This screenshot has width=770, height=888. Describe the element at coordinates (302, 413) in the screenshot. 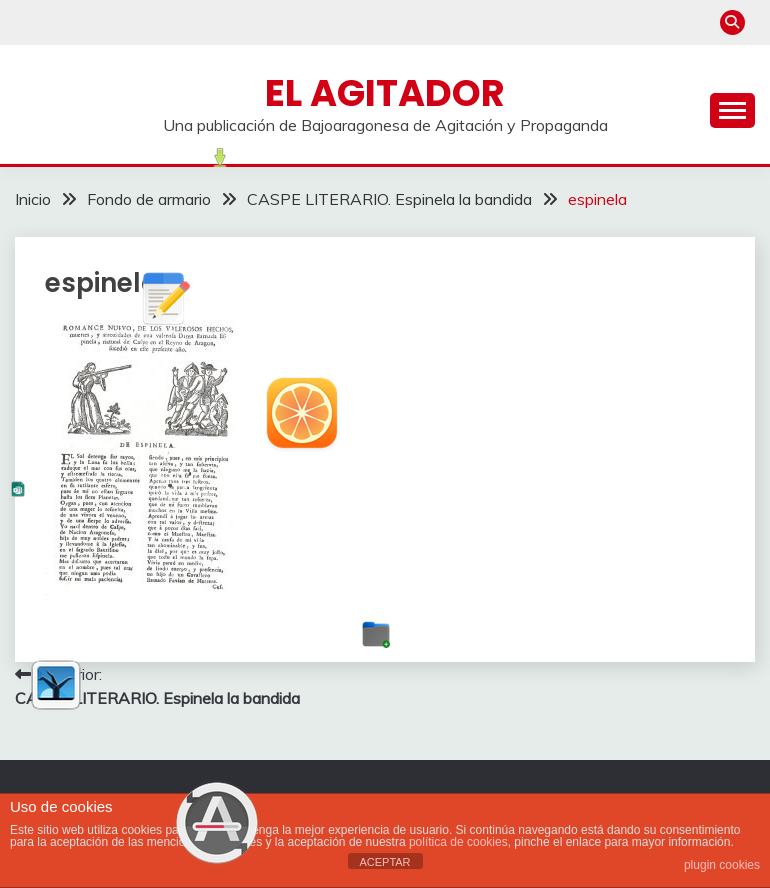

I see `open clementine music player` at that location.